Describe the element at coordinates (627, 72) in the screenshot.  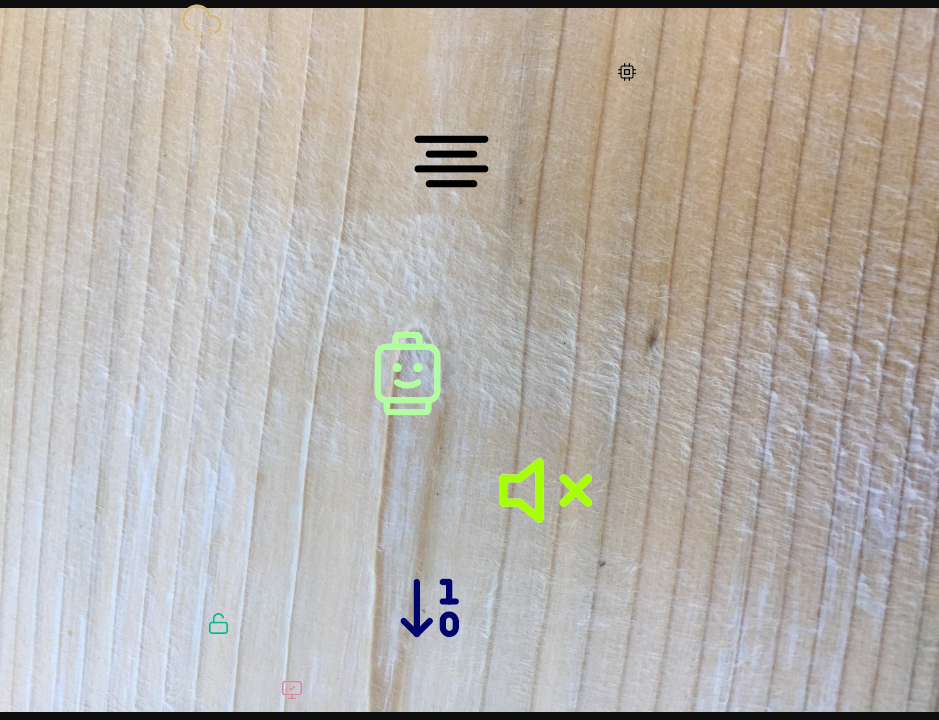
I see `view processor or system performance` at that location.